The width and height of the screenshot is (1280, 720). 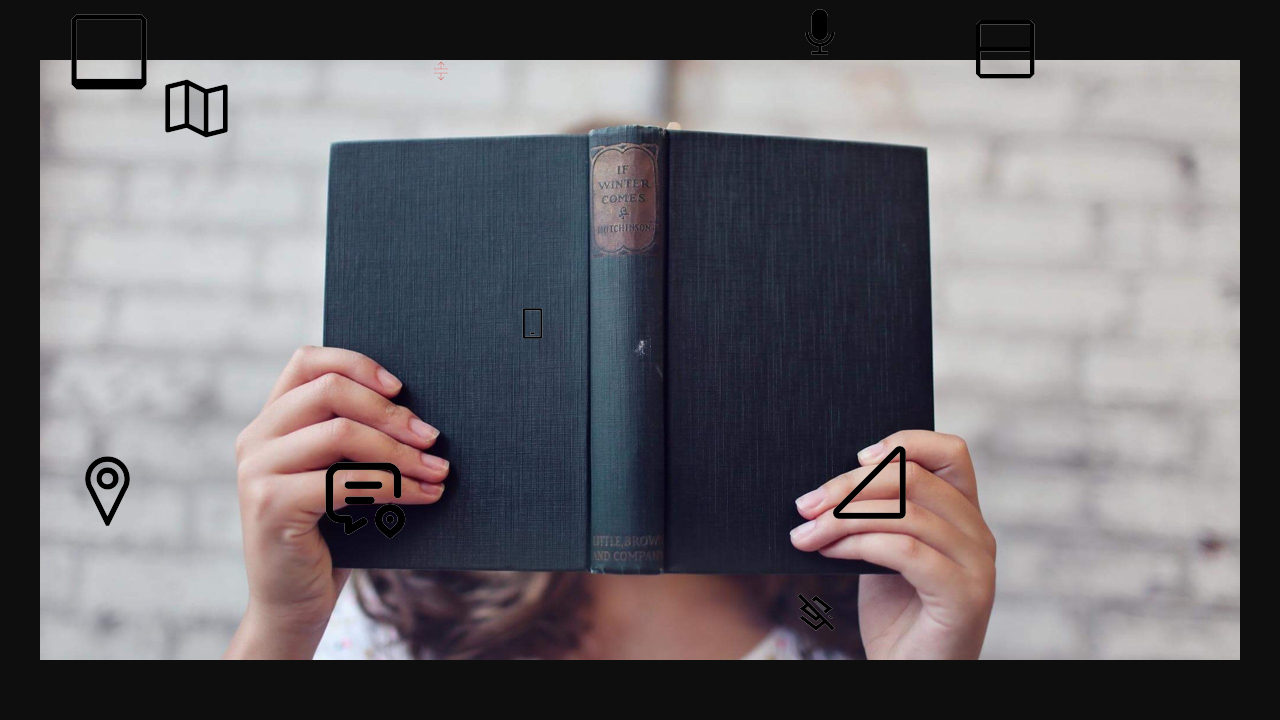 What do you see at coordinates (875, 485) in the screenshot?
I see `indicates no cellular signal available` at bounding box center [875, 485].